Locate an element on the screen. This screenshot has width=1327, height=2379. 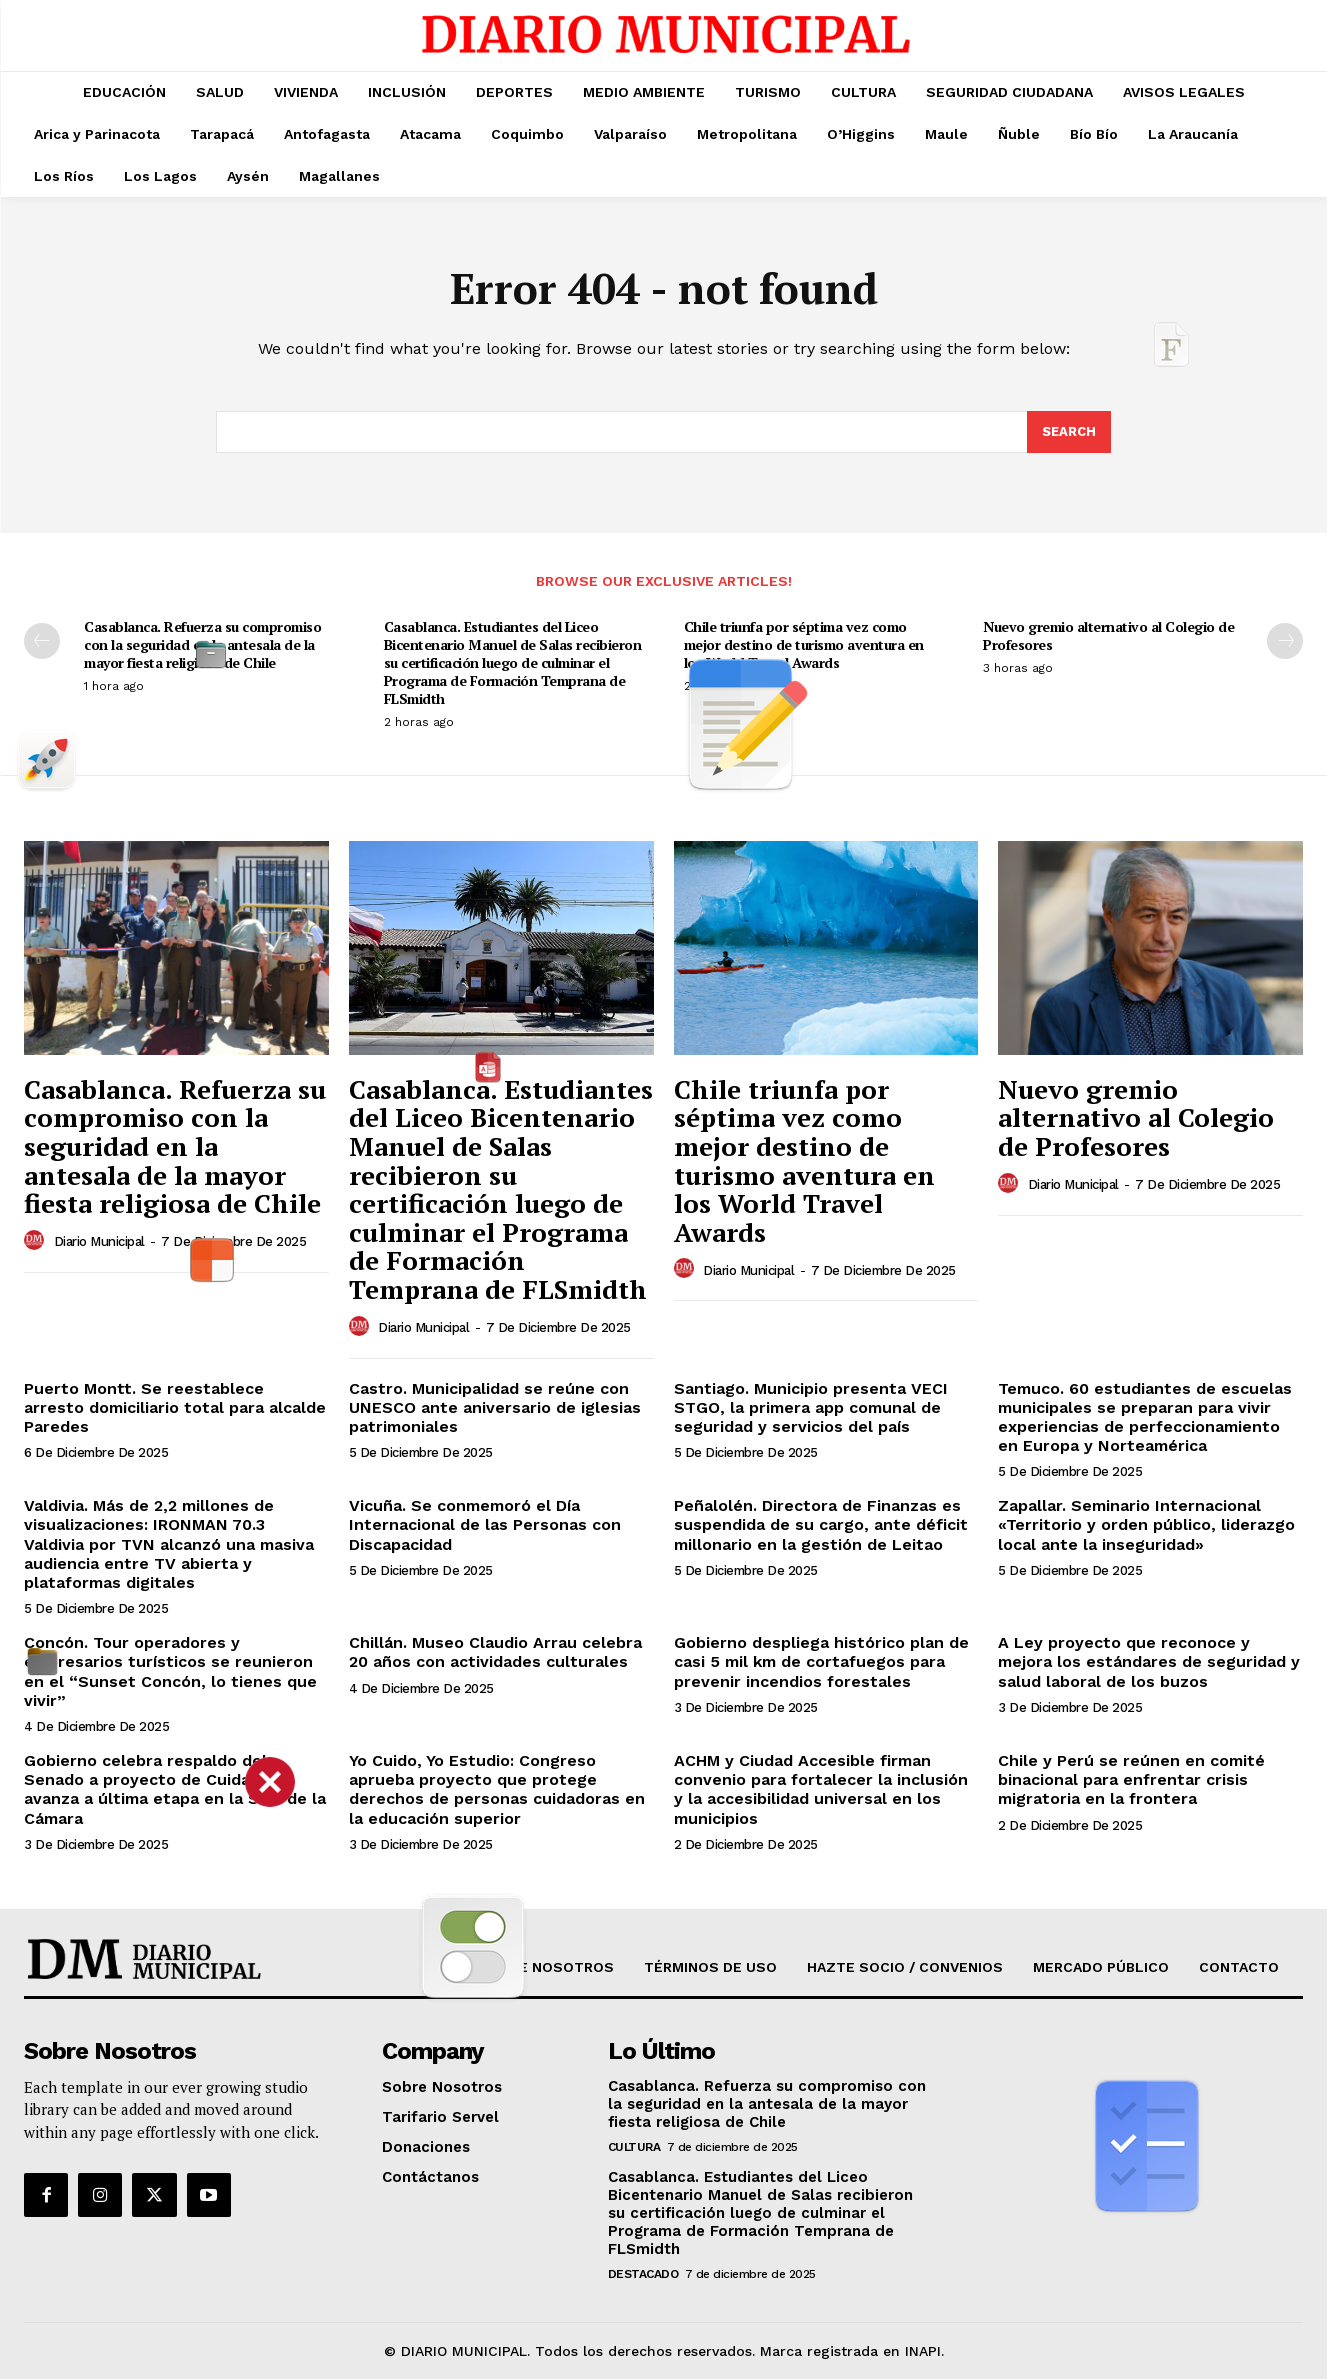
launch ibus typing booster input method is located at coordinates (46, 759).